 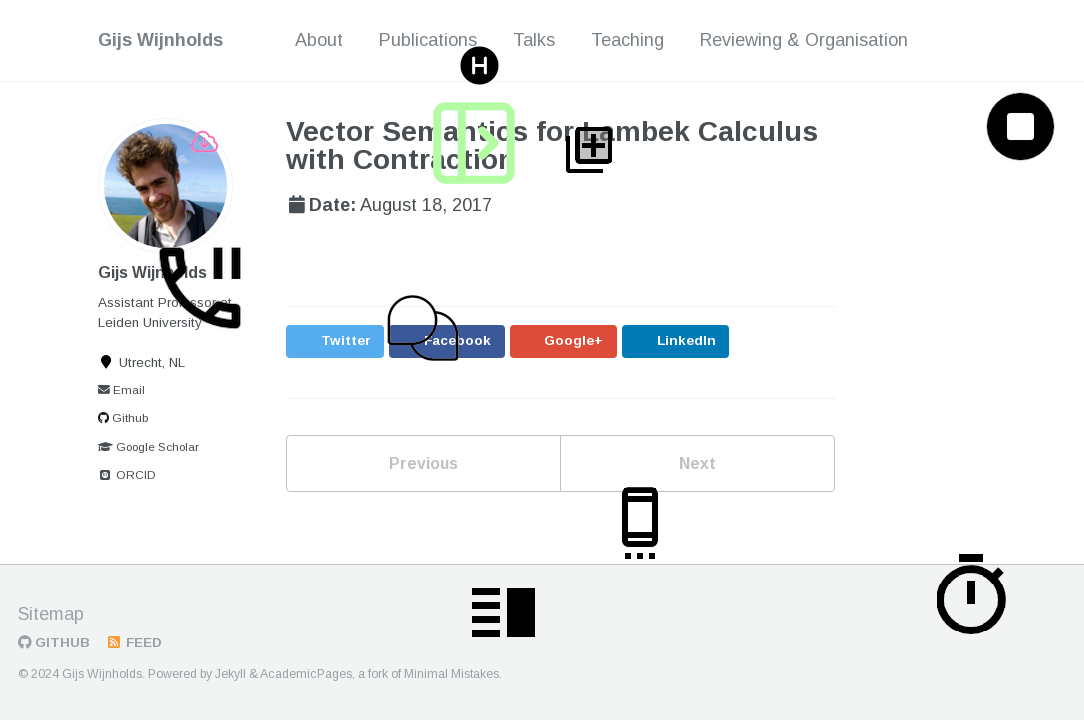 I want to click on add a new photo to your collection, so click(x=589, y=150).